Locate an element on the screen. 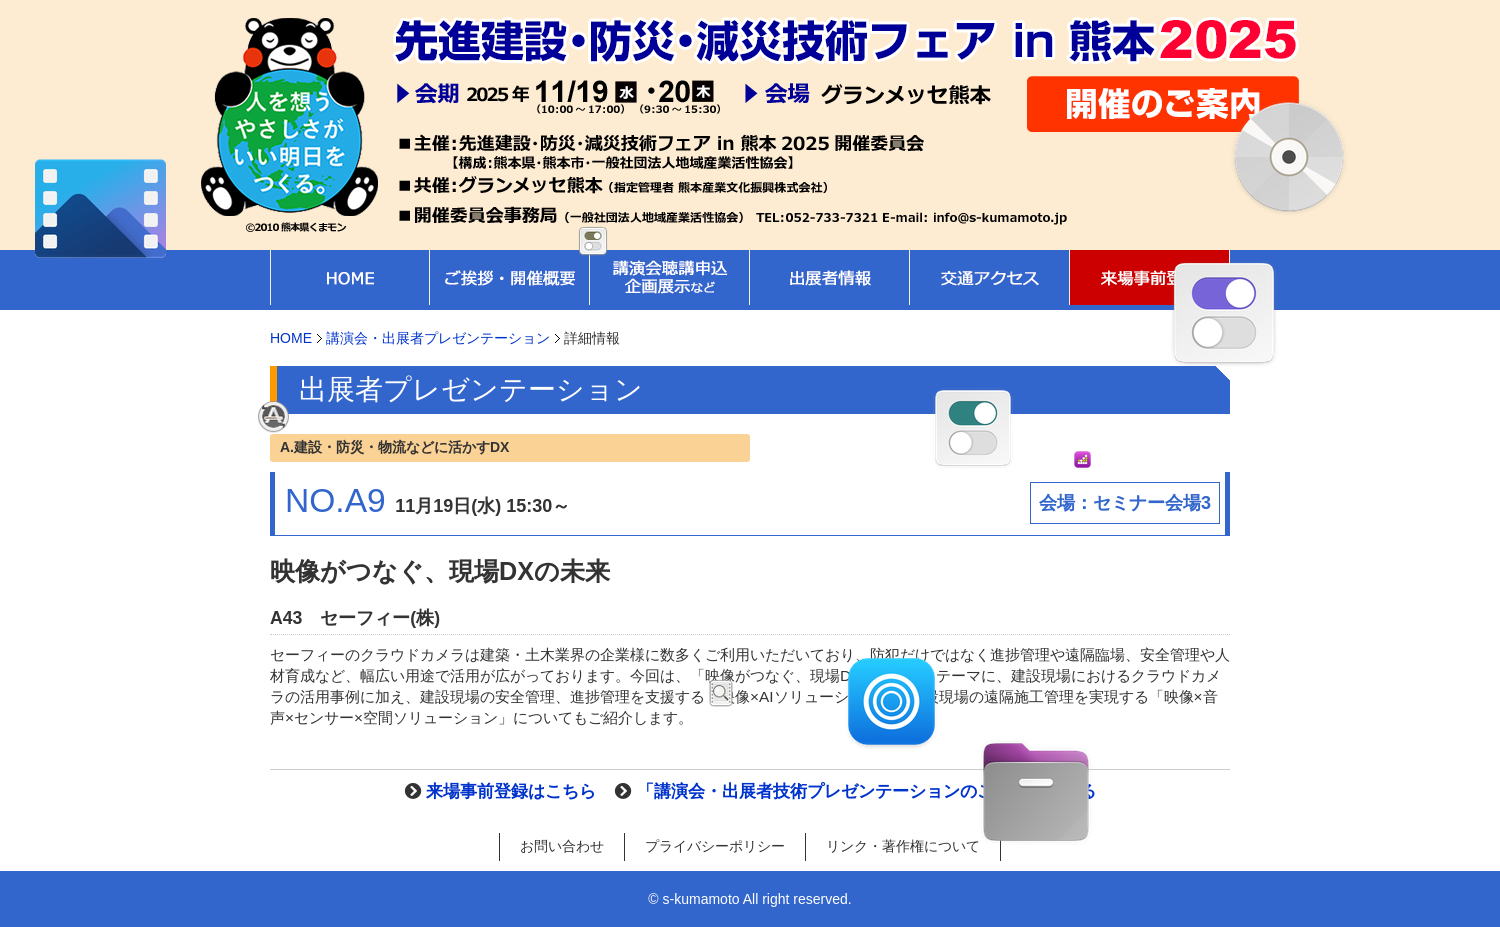  open gnome tweaks settings application is located at coordinates (973, 428).